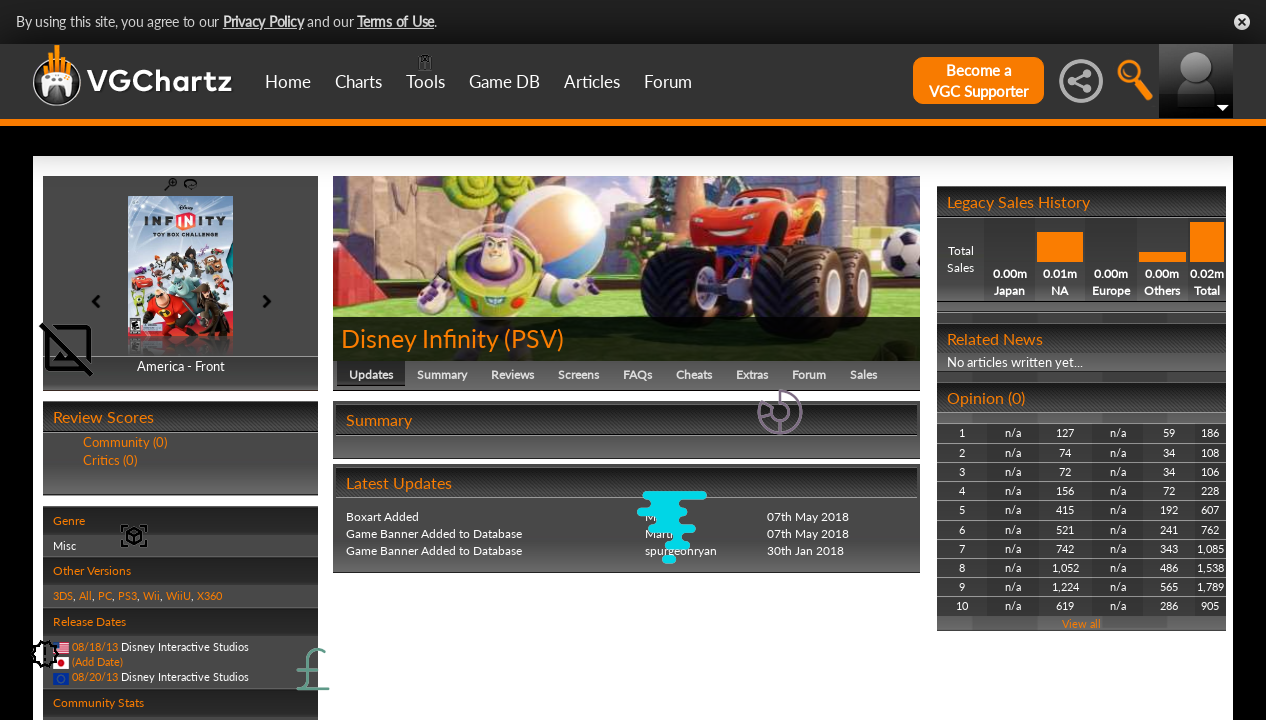 The height and width of the screenshot is (720, 1266). What do you see at coordinates (425, 63) in the screenshot?
I see `view clothing or apparel items` at bounding box center [425, 63].